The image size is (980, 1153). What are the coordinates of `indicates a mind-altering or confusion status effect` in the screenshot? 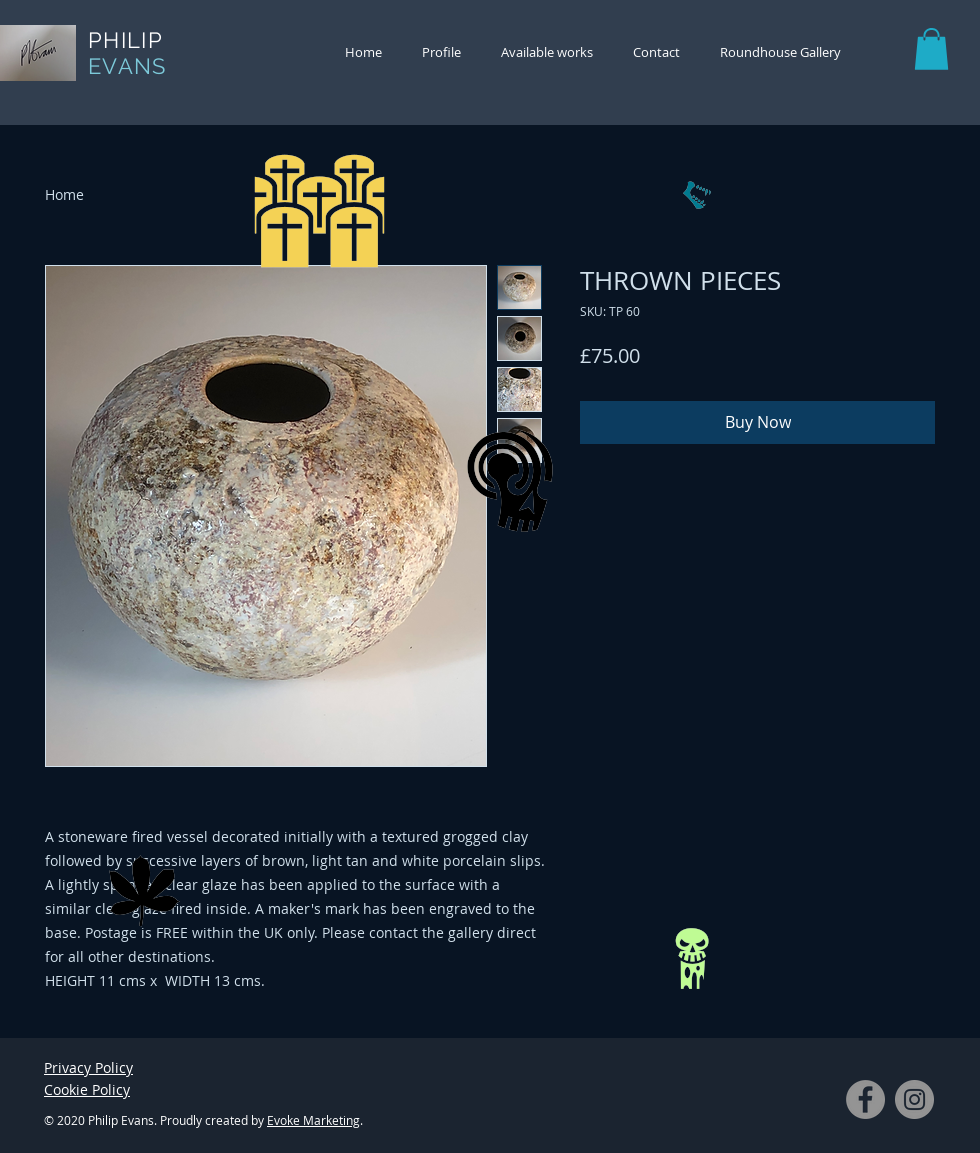 It's located at (511, 480).